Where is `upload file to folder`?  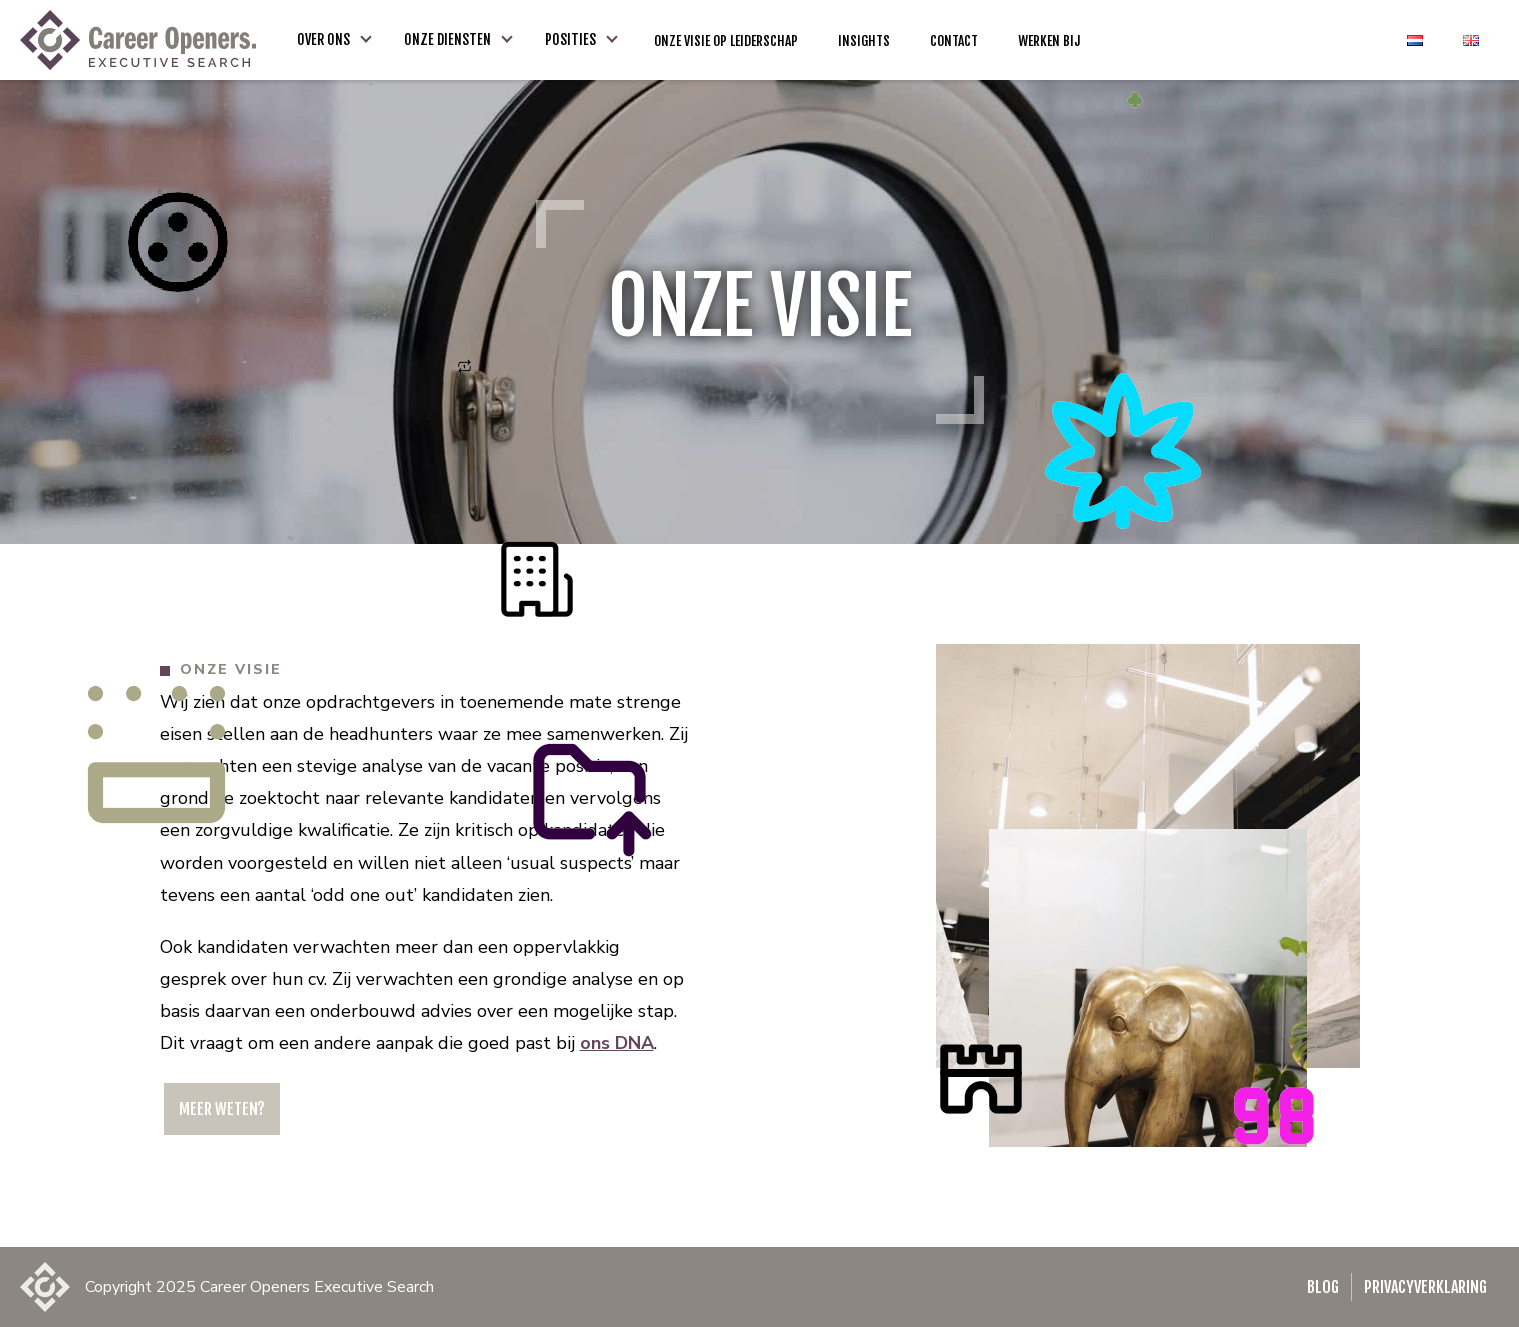 upload file to folder is located at coordinates (589, 794).